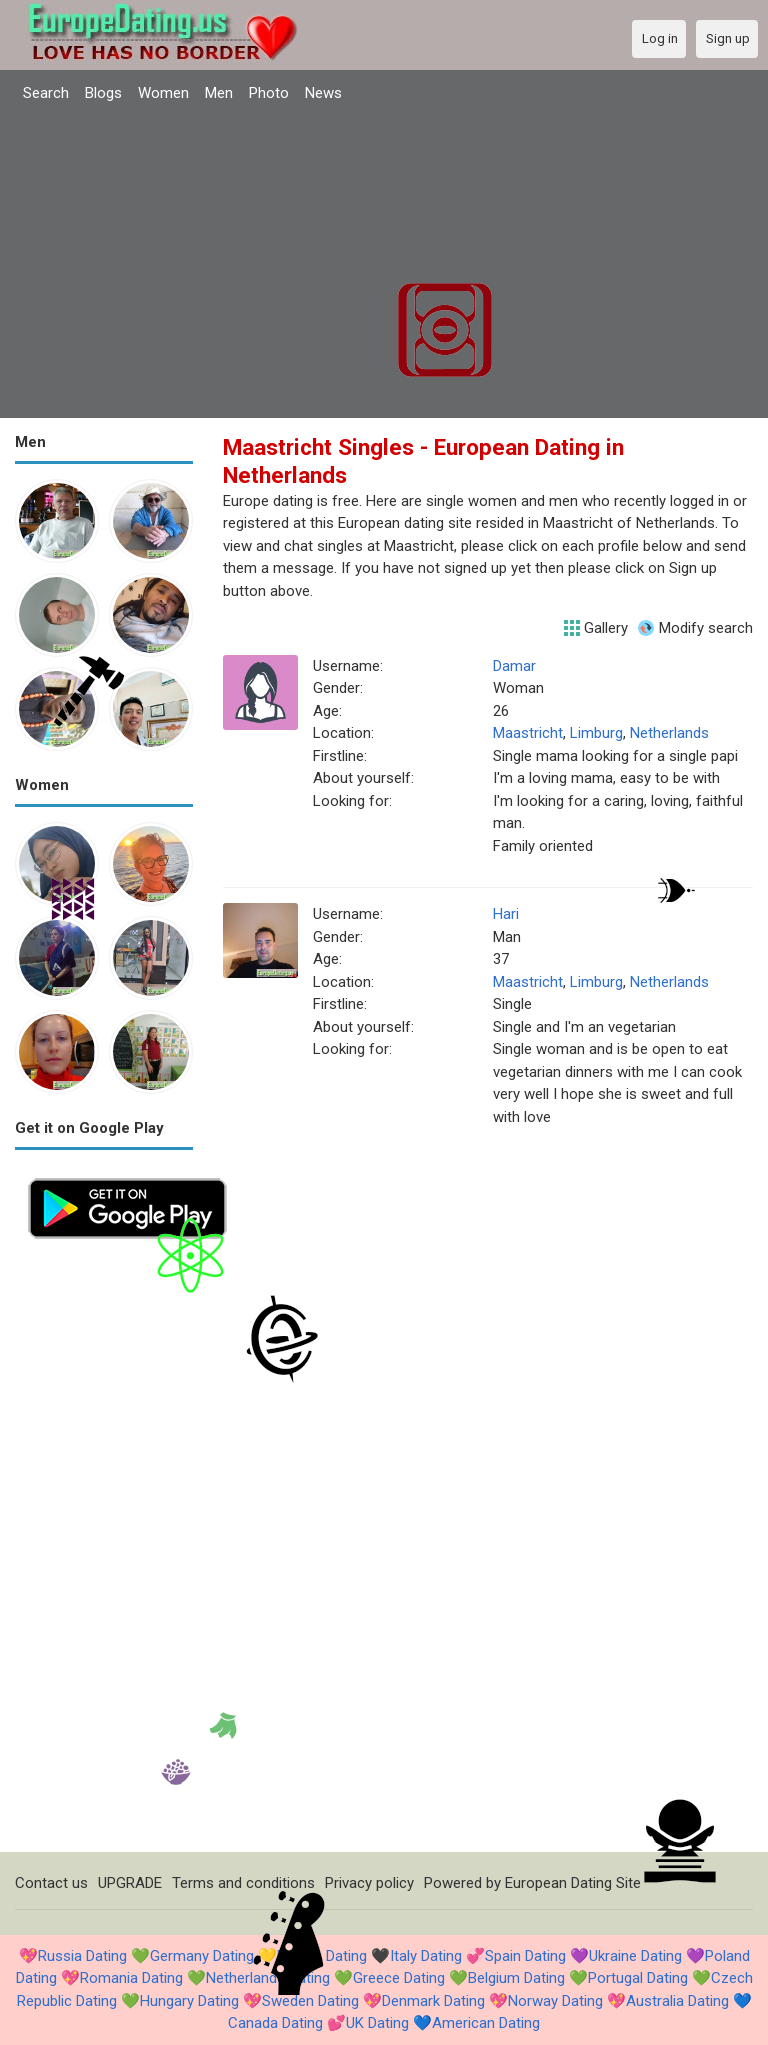 This screenshot has width=768, height=2045. I want to click on decorative geometric pattern element, so click(73, 899).